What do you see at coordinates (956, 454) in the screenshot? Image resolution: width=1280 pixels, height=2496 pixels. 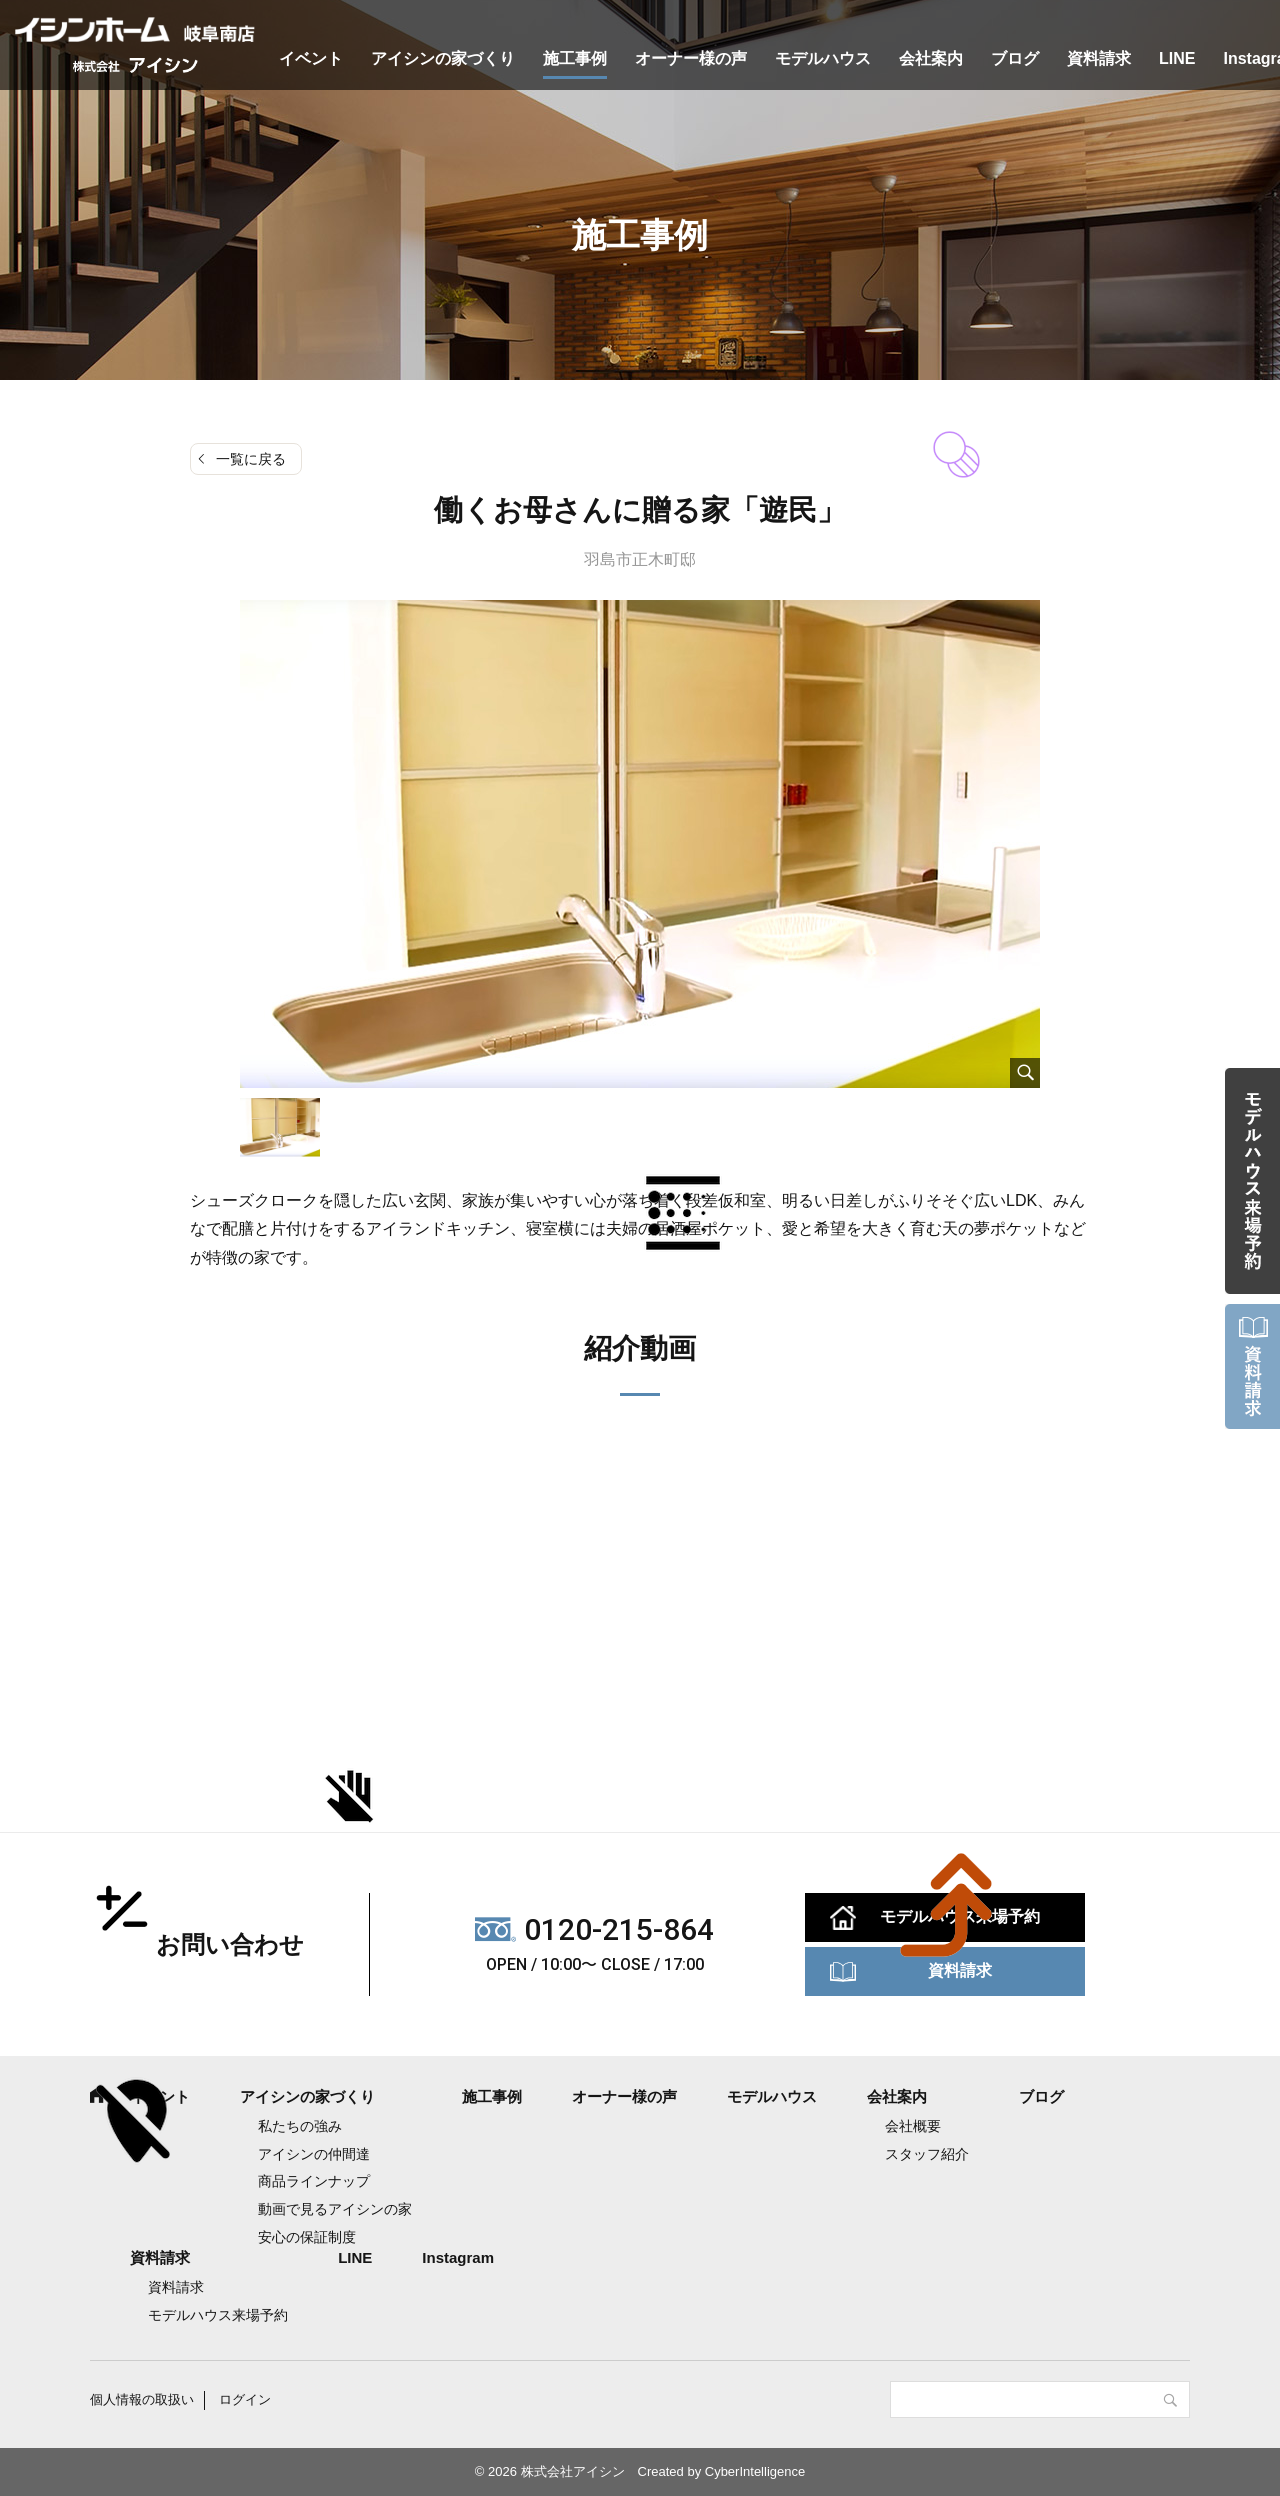 I see `subtract or remove a shape from selection` at bounding box center [956, 454].